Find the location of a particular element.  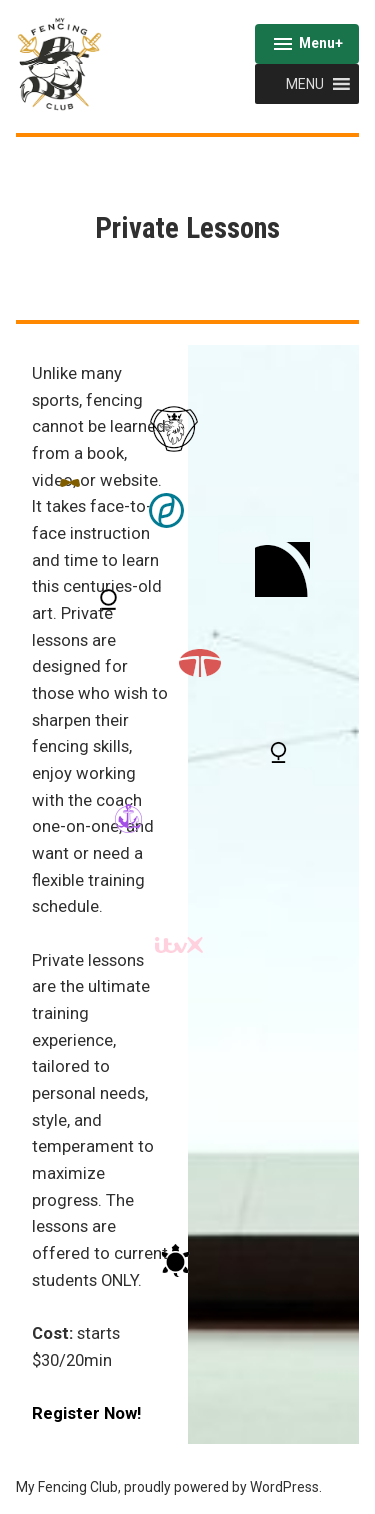

mark a location on the map is located at coordinates (278, 751).